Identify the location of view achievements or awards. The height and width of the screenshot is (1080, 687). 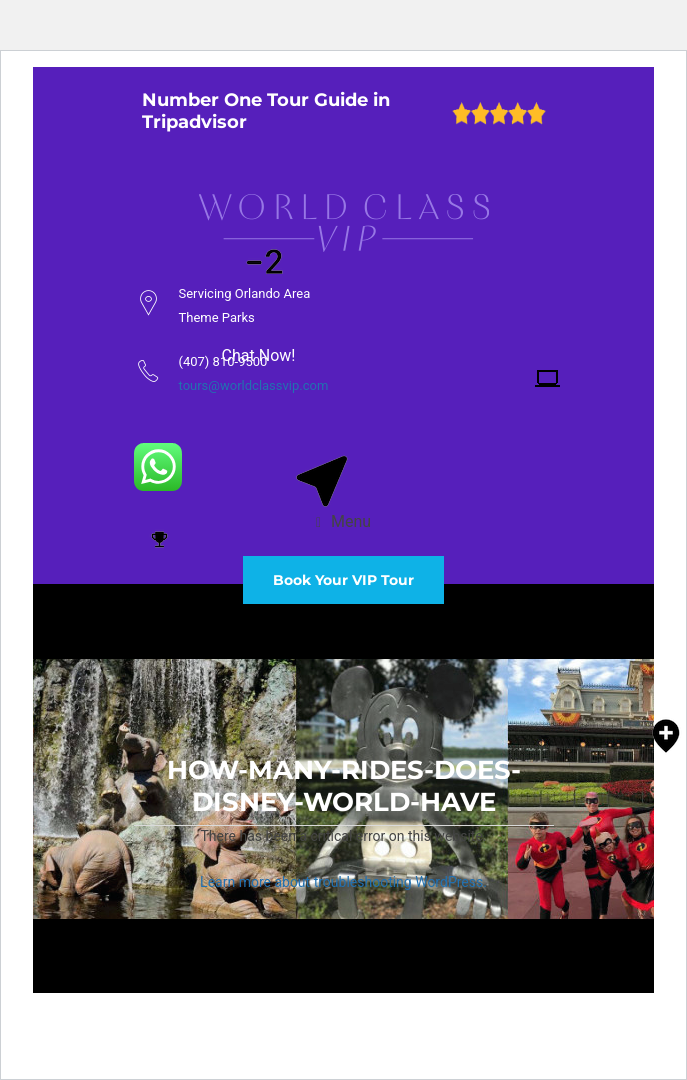
(159, 539).